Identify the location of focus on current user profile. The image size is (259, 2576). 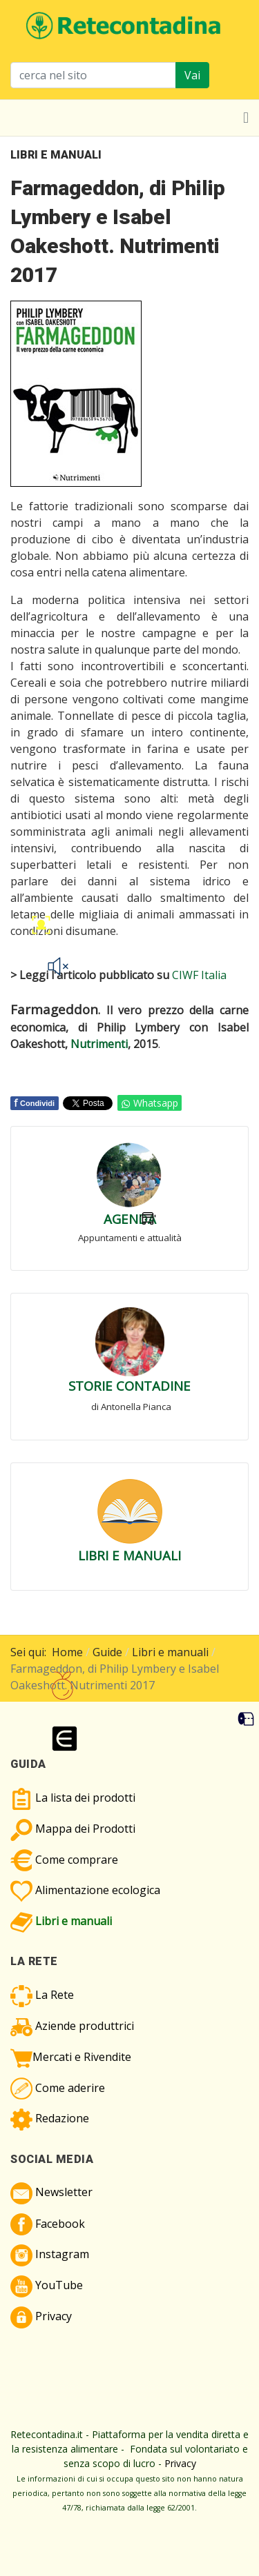
(41, 925).